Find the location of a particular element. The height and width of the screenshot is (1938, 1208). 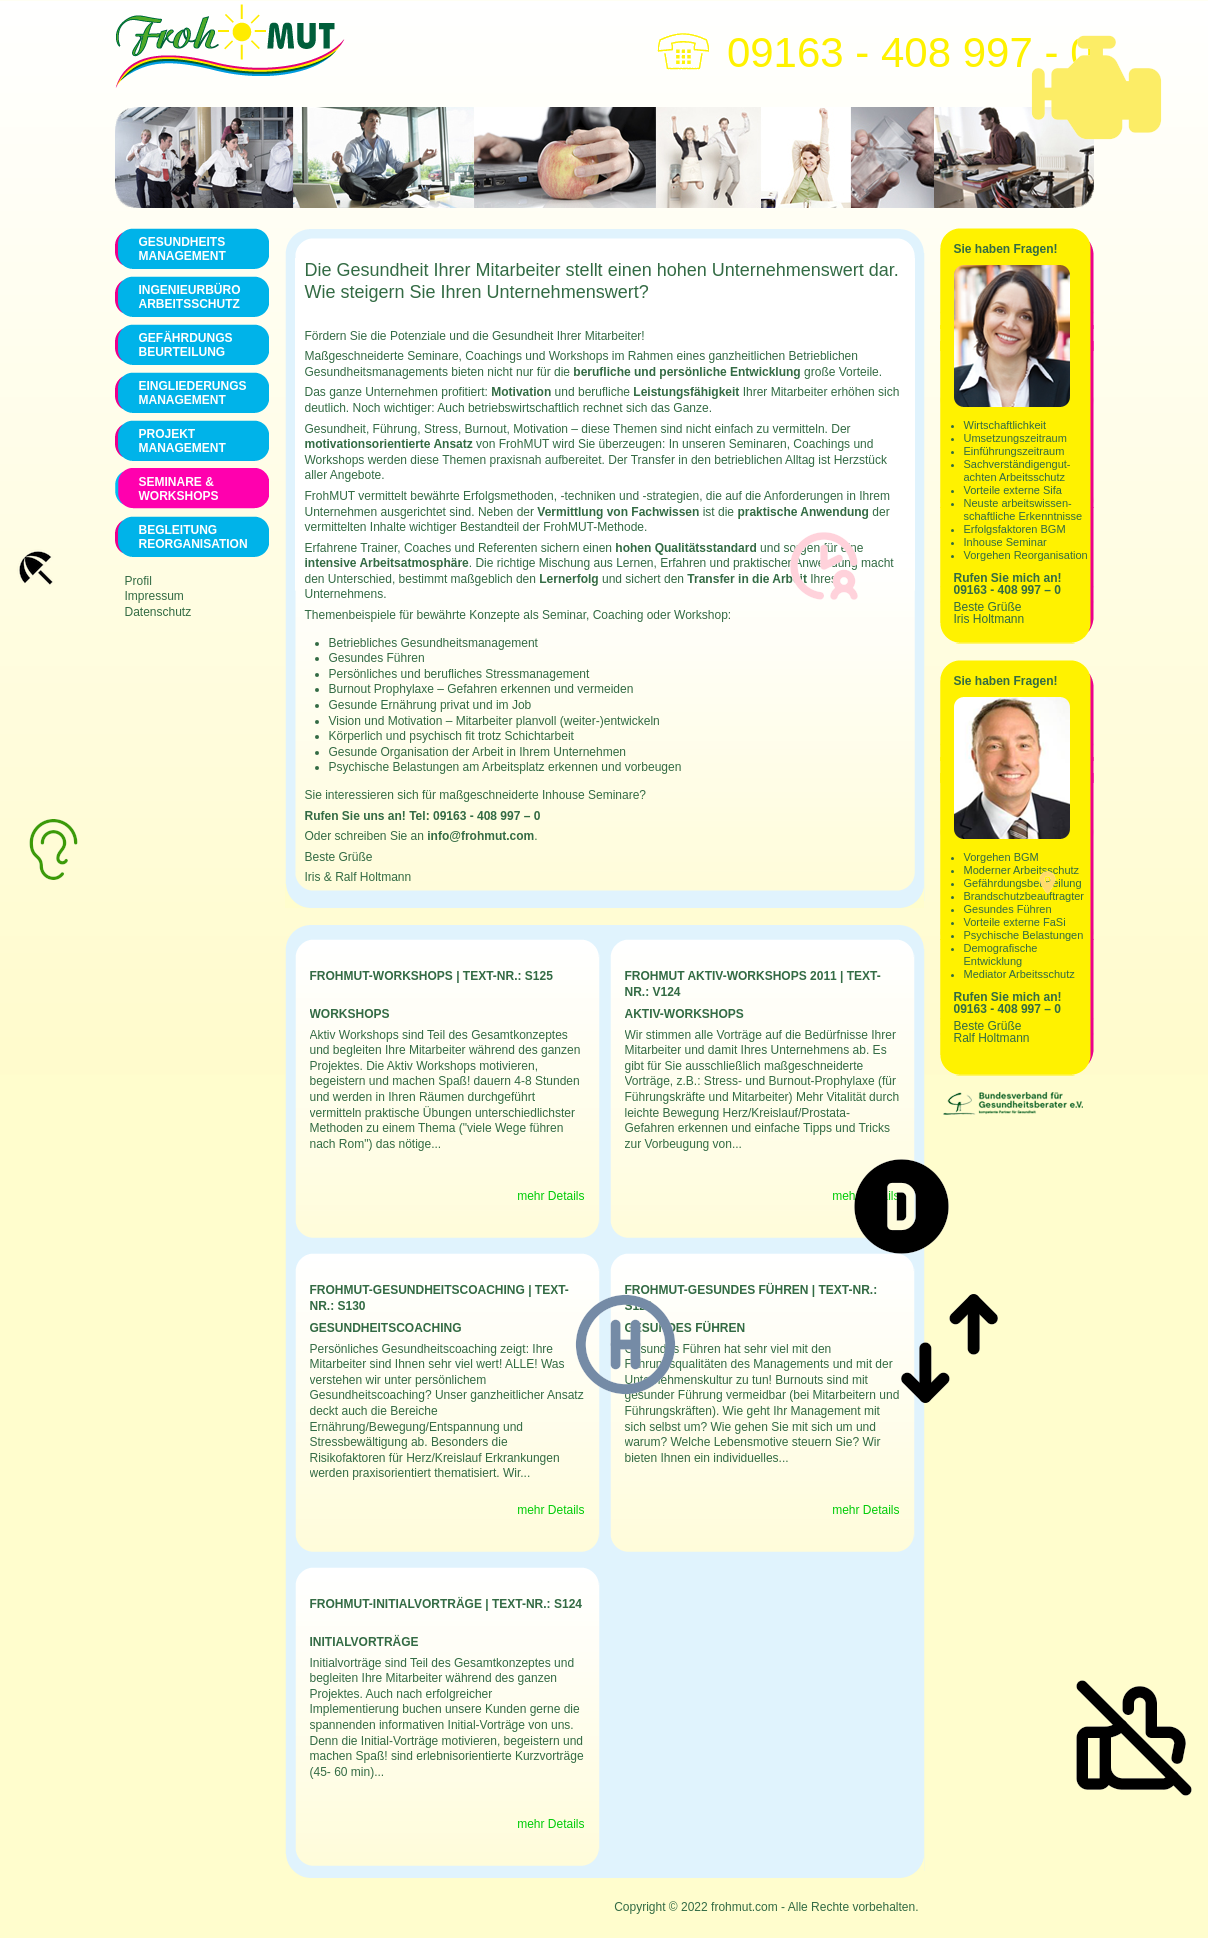

access beach or vacation-related information is located at coordinates (36, 568).